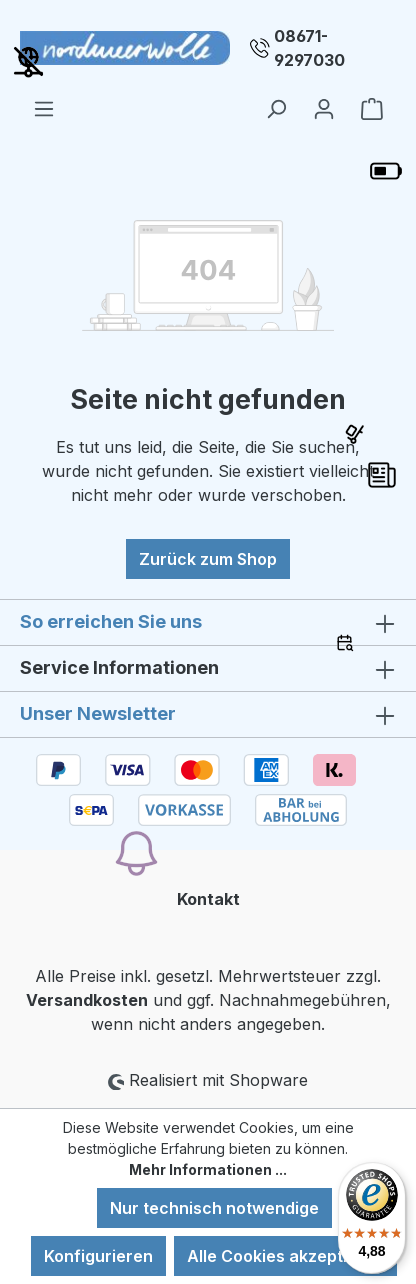  What do you see at coordinates (136, 853) in the screenshot?
I see `view notifications` at bounding box center [136, 853].